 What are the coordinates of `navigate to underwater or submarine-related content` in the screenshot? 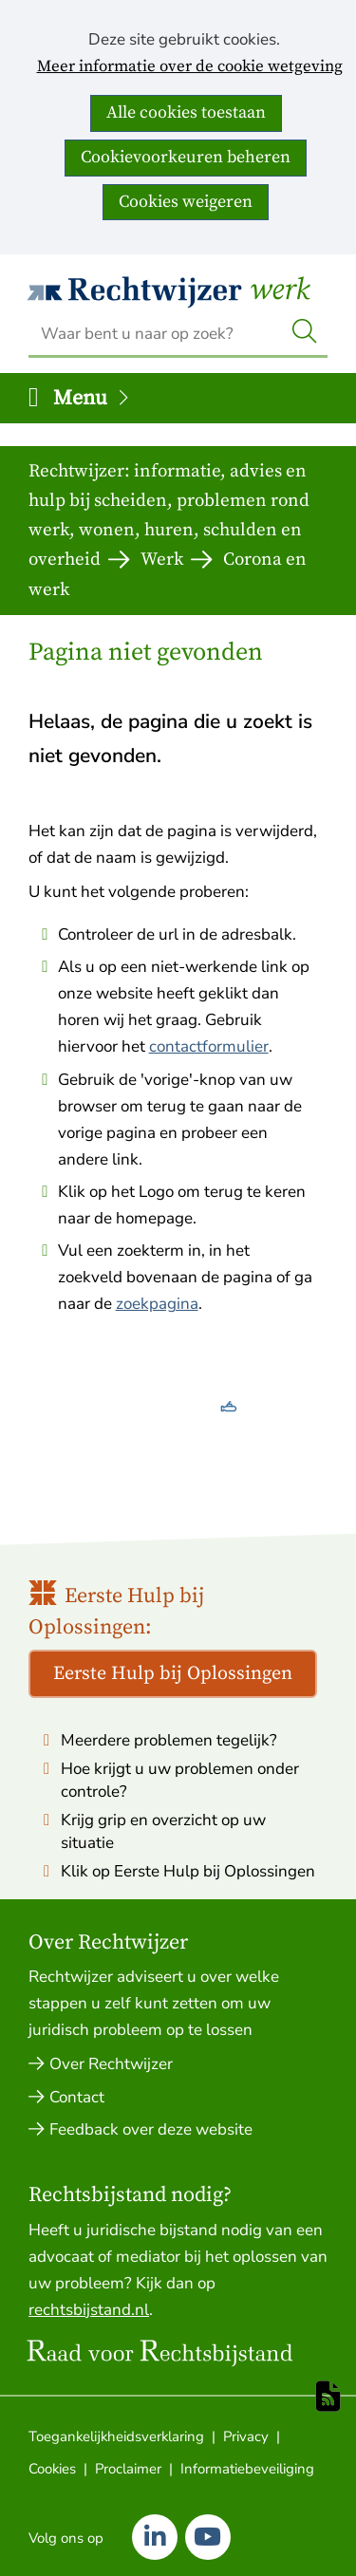 It's located at (228, 1407).